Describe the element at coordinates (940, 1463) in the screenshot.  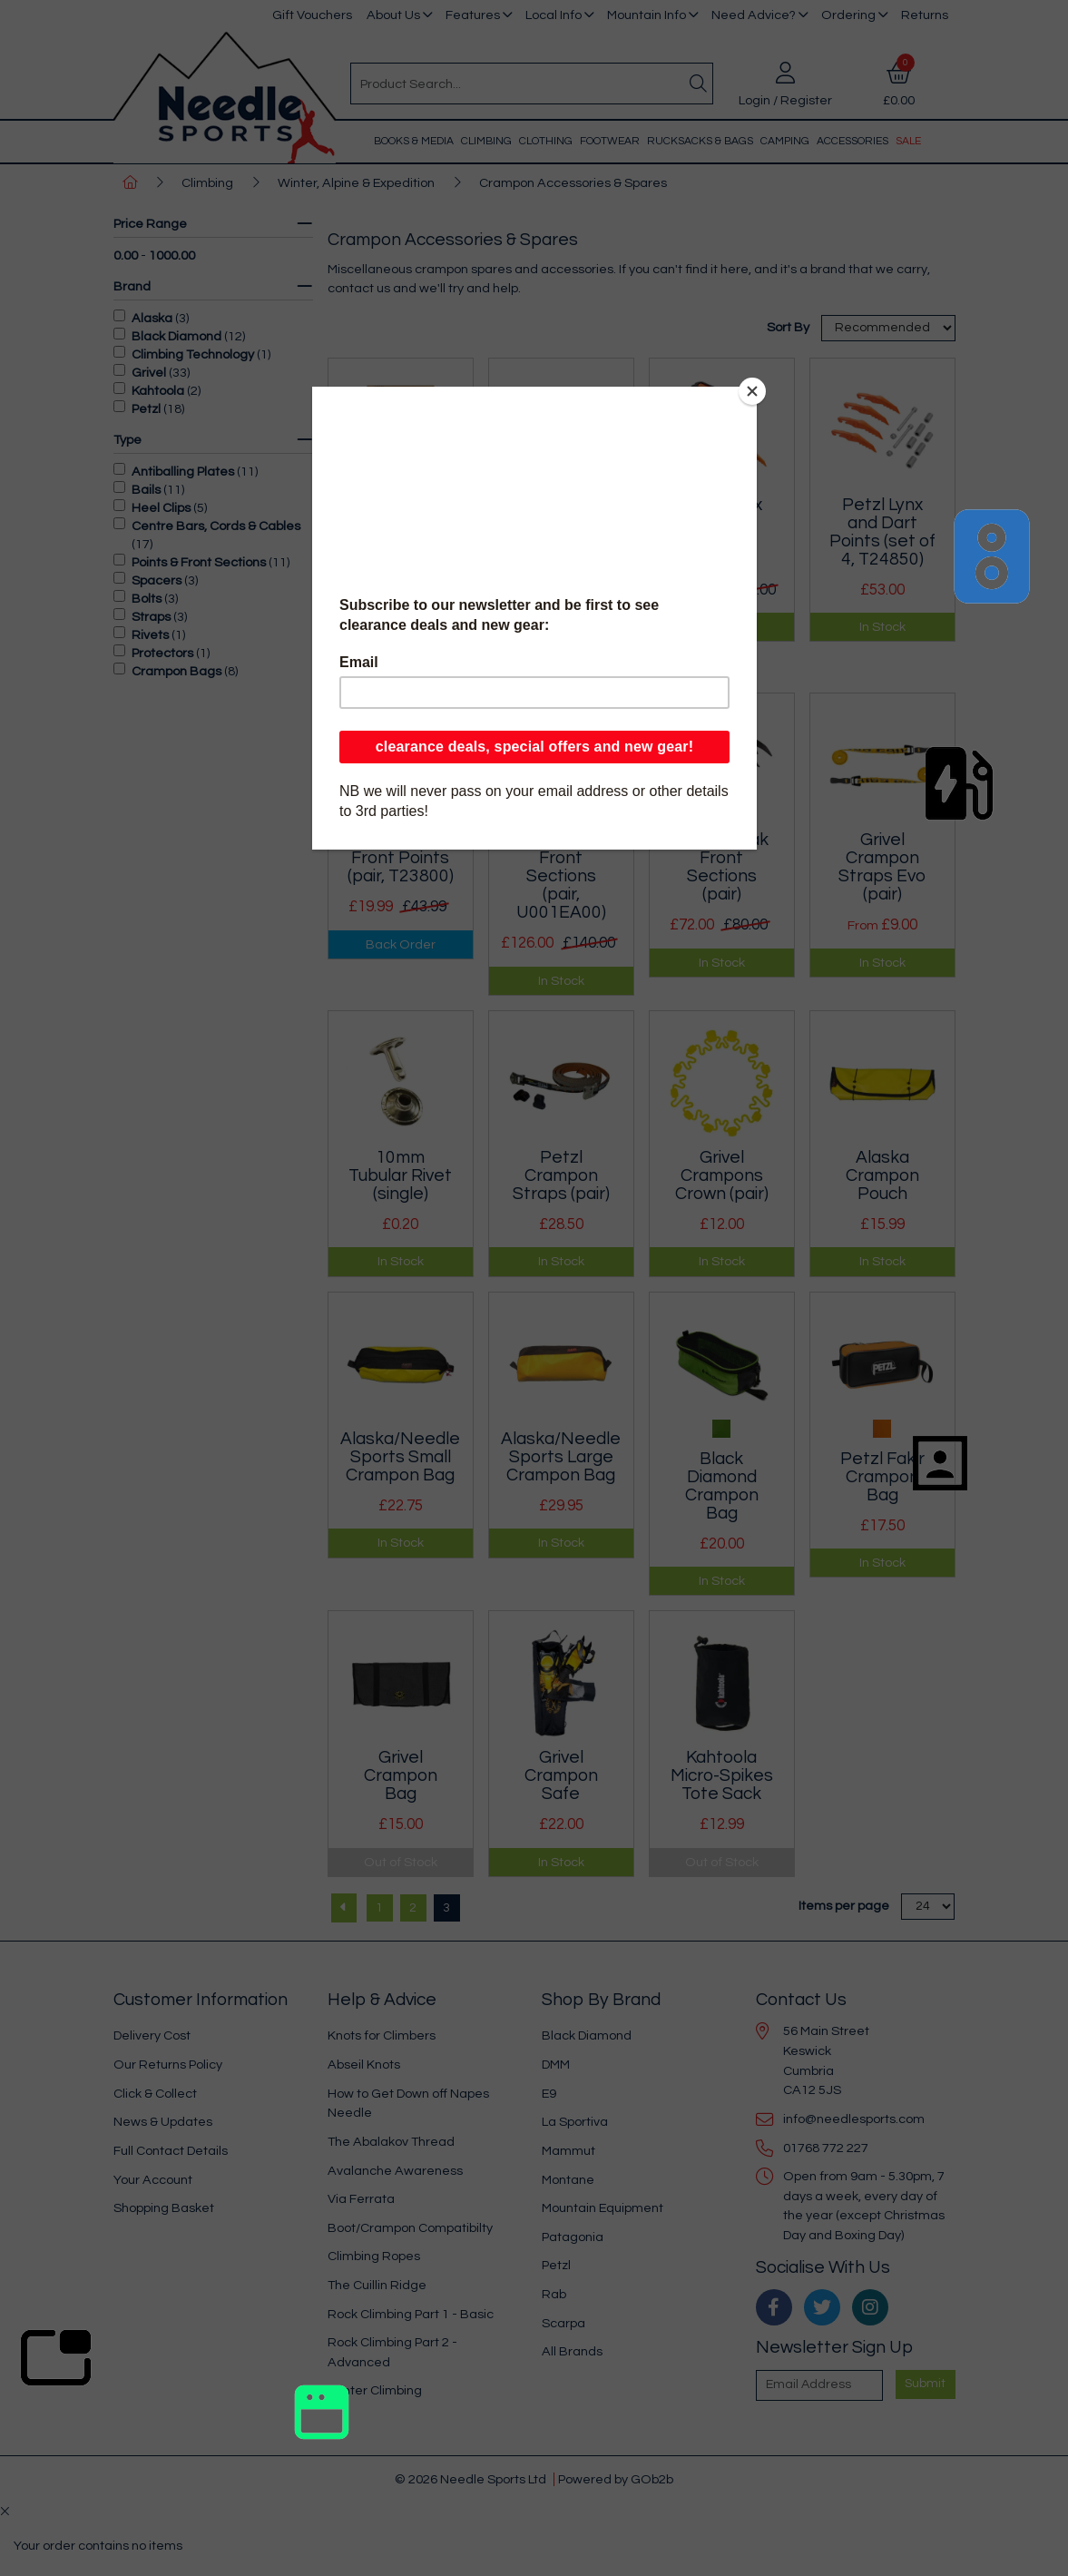
I see `switch to portrait orientation mode` at that location.